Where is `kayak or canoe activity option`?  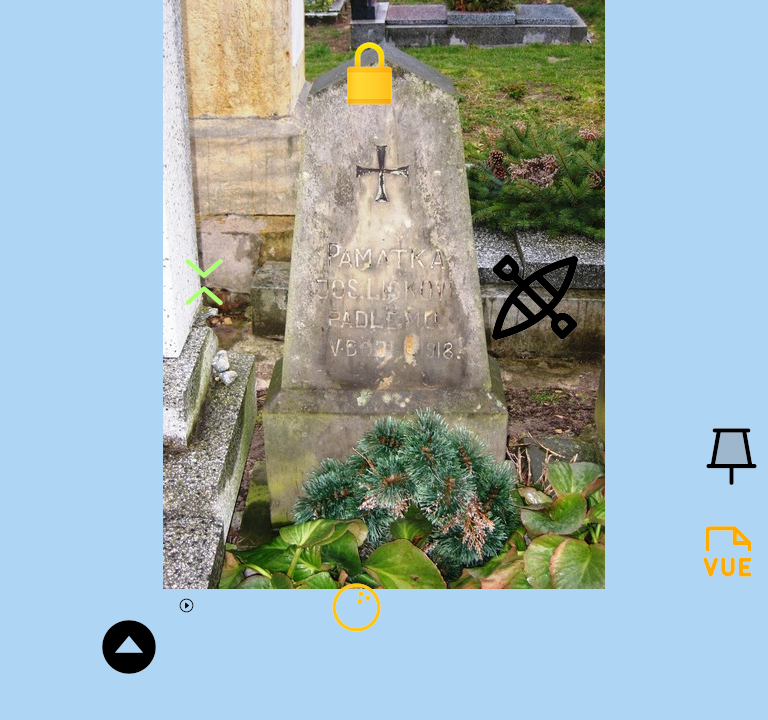 kayak or canoe activity option is located at coordinates (535, 297).